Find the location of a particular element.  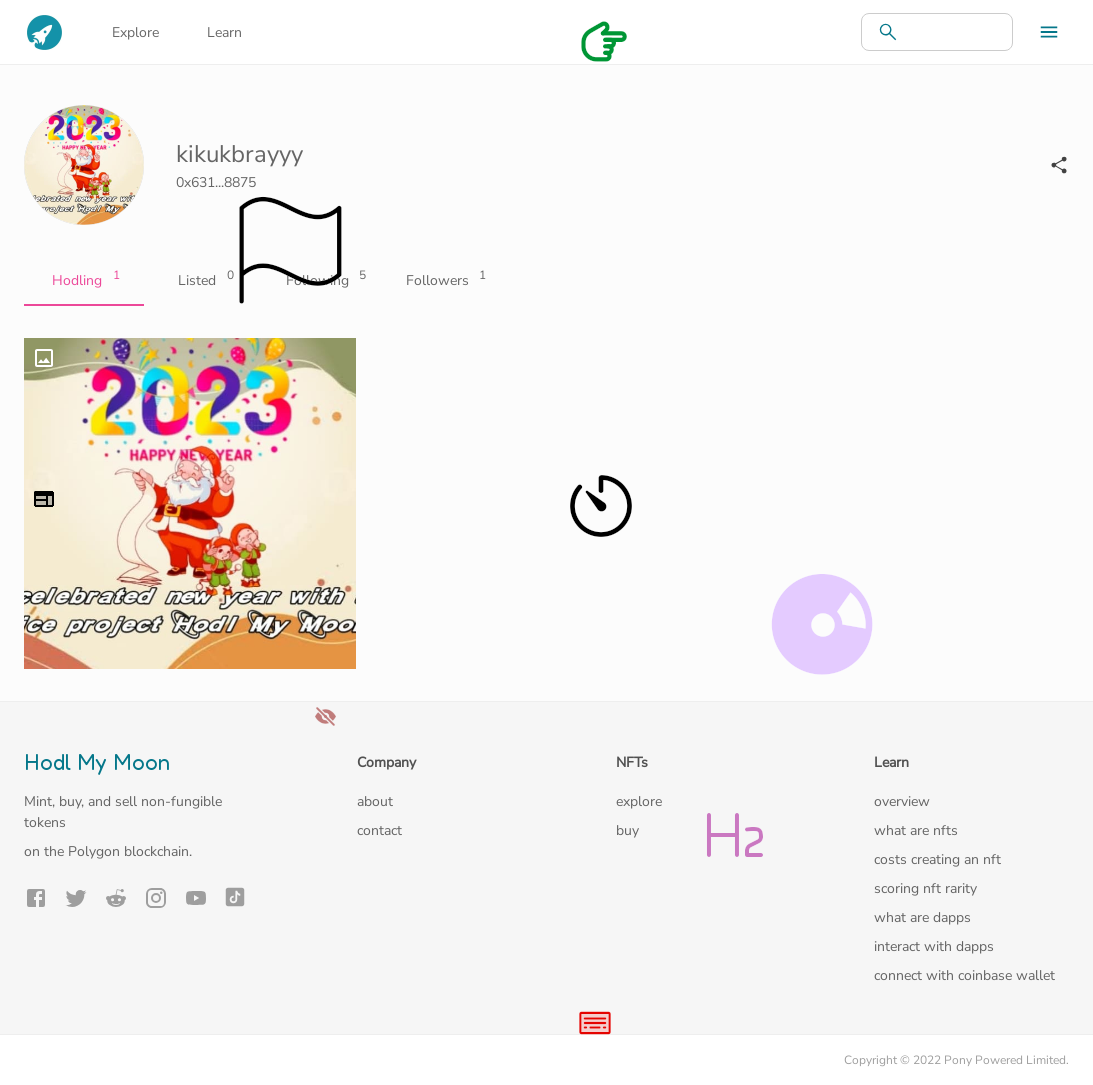

hide password or sensitive content is located at coordinates (325, 716).